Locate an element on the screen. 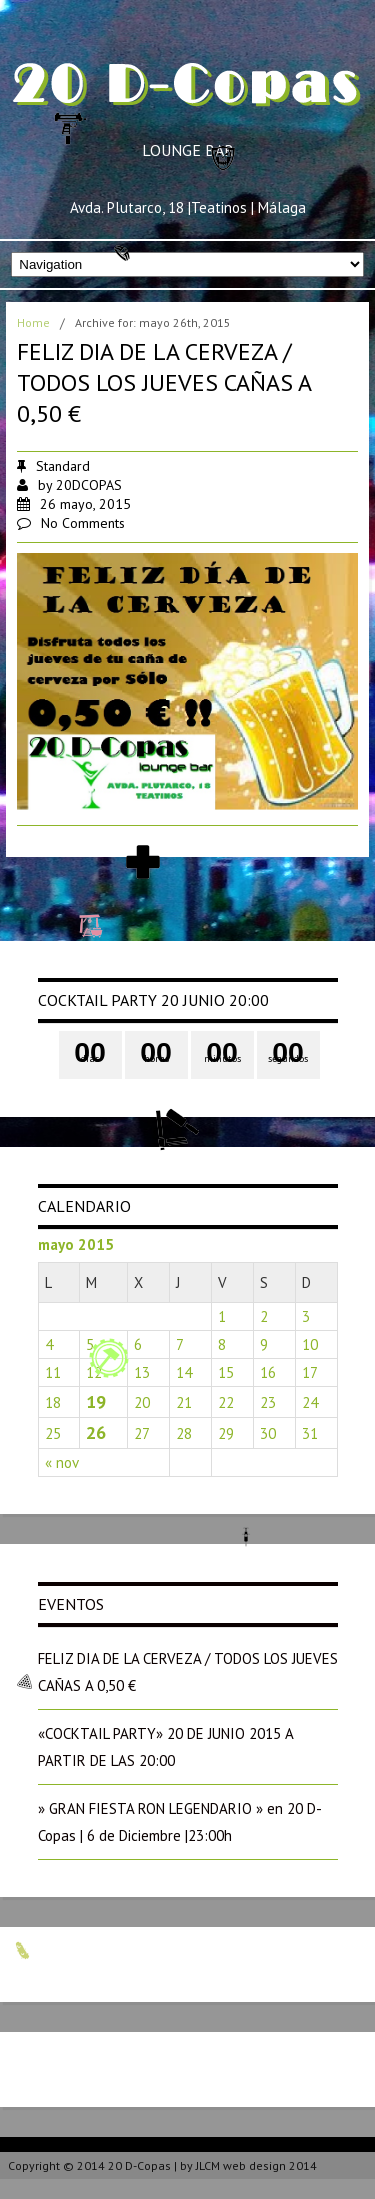 The width and height of the screenshot is (375, 2199). equip a power ring item is located at coordinates (122, 253).